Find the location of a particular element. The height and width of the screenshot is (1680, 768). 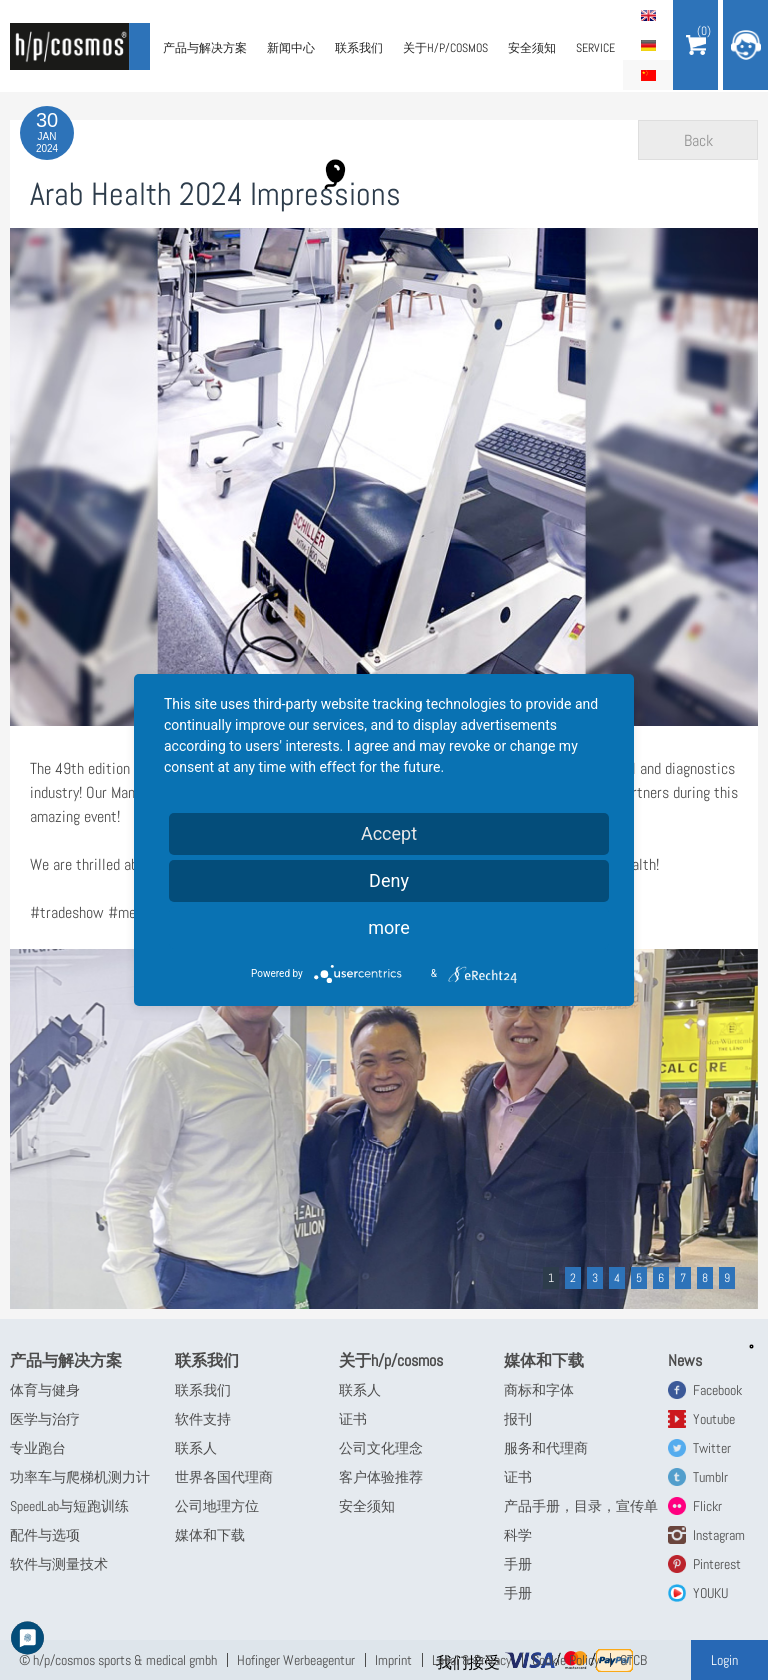

indicates an unread notification or new item is located at coordinates (751, 1346).